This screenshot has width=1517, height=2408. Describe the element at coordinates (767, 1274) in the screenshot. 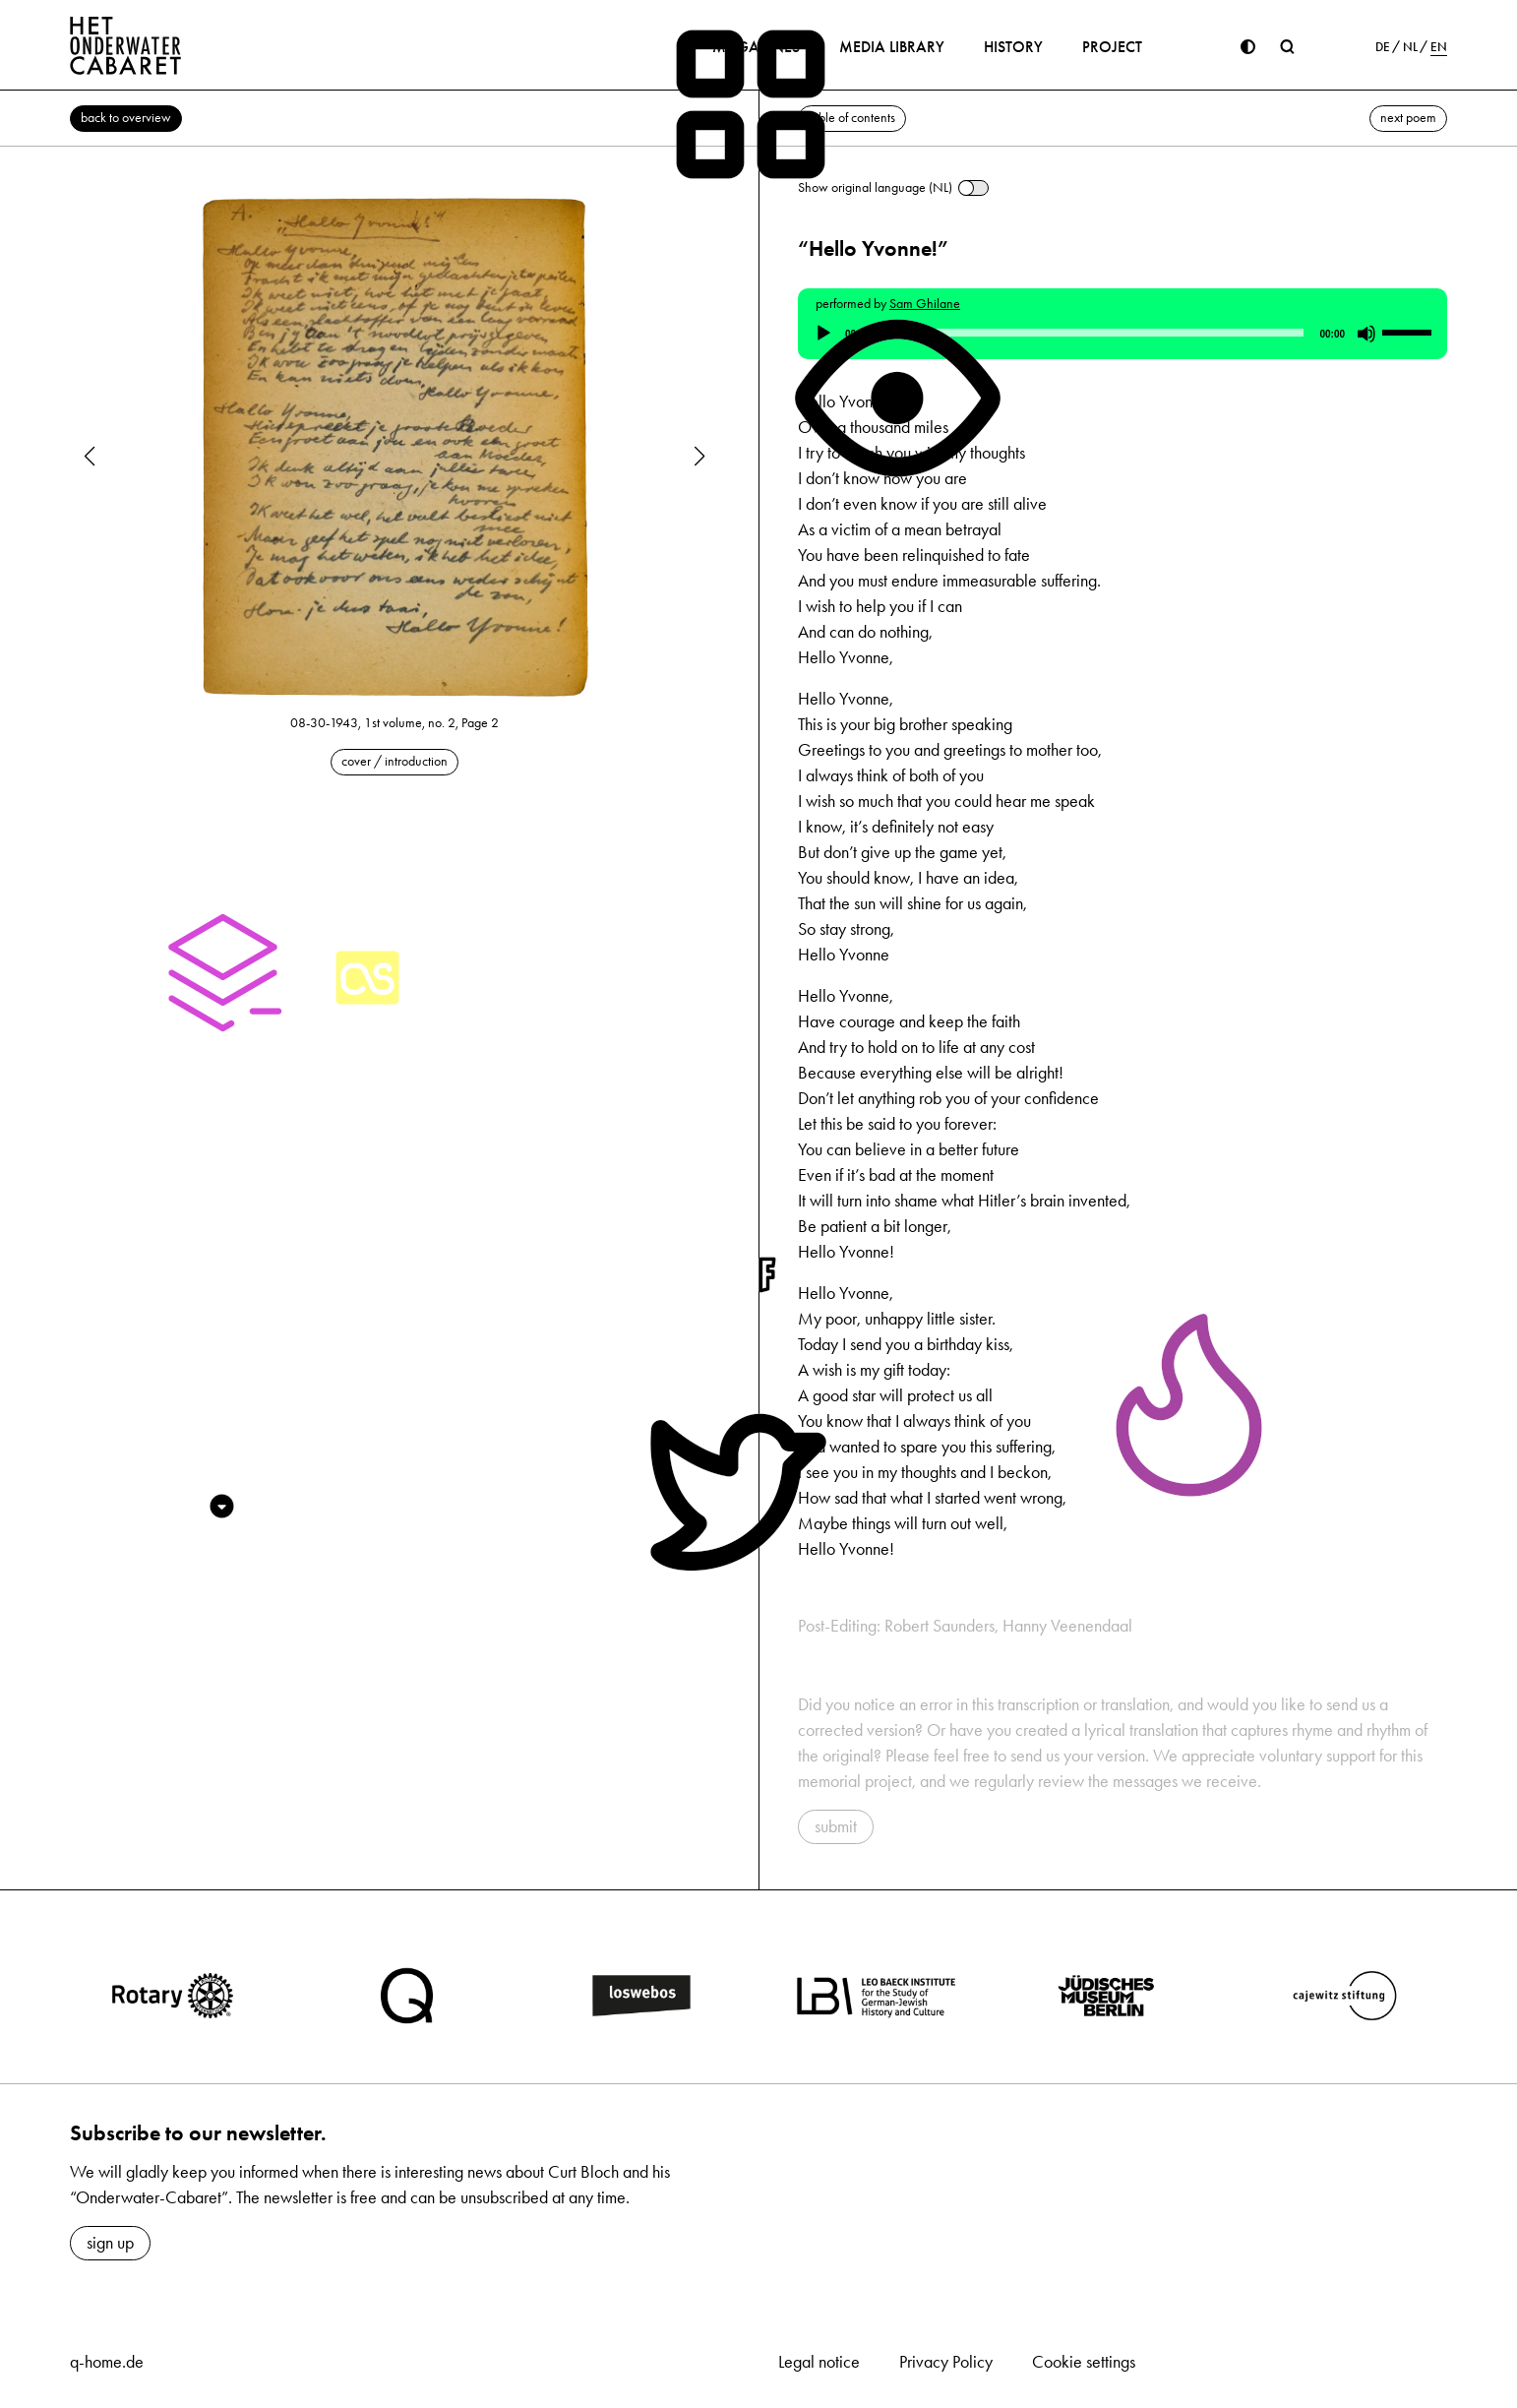

I see `launch fortnite game` at that location.